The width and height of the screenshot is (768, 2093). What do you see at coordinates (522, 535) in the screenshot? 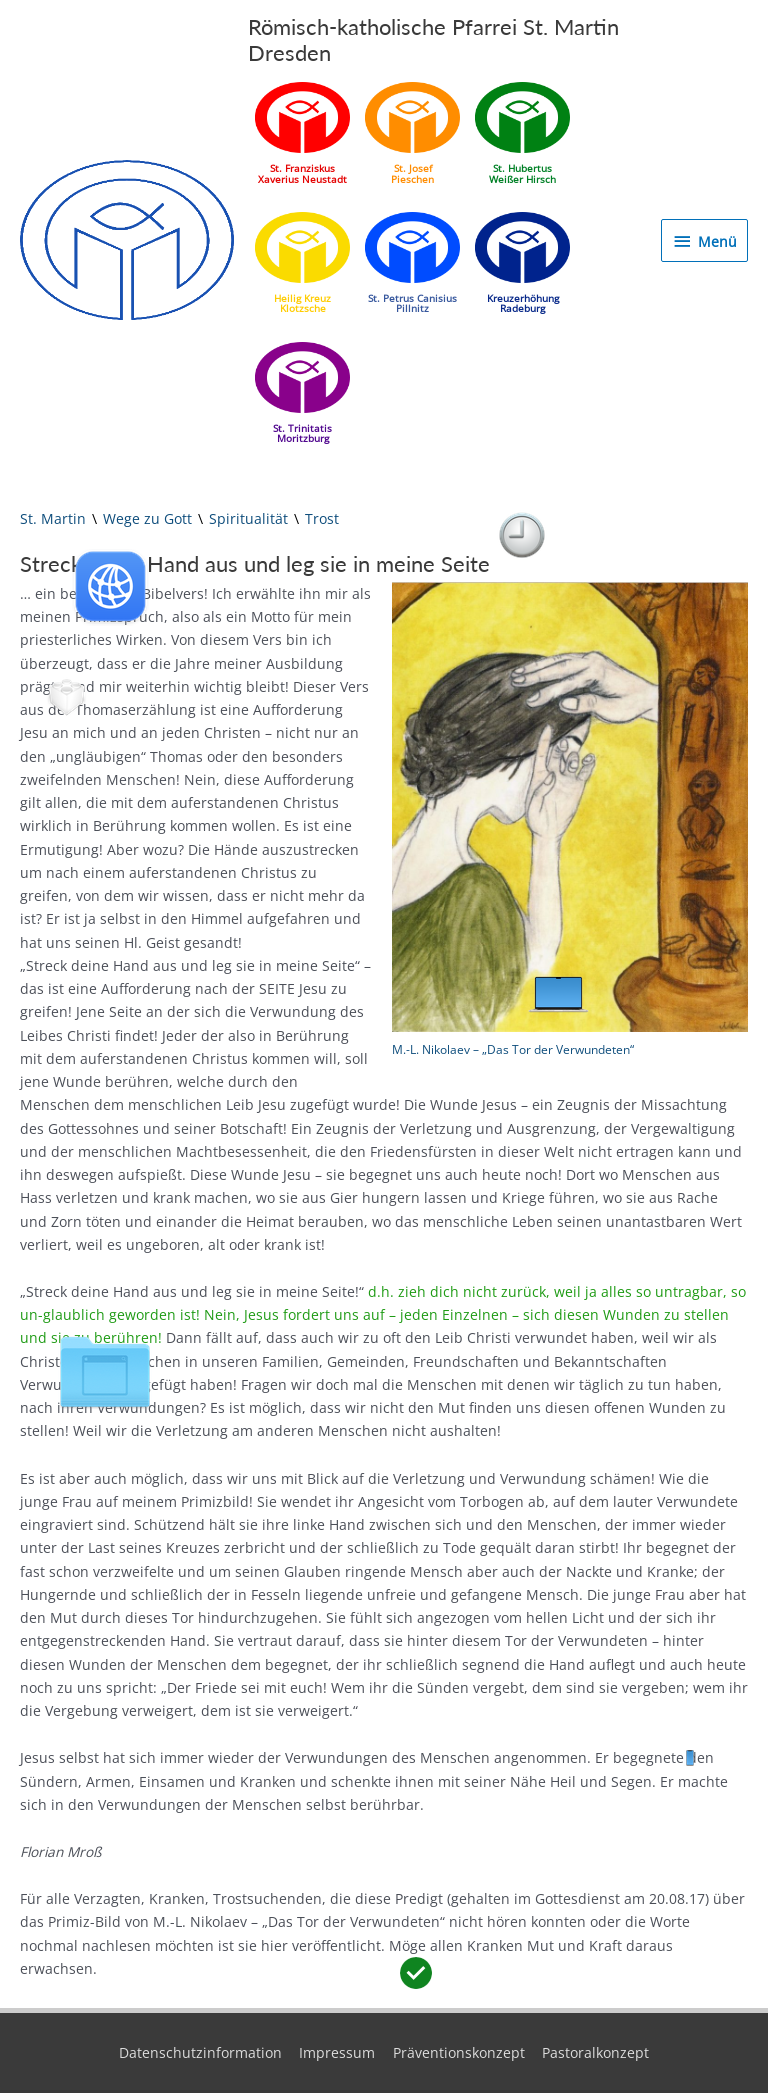
I see `view all recently accessed files` at bounding box center [522, 535].